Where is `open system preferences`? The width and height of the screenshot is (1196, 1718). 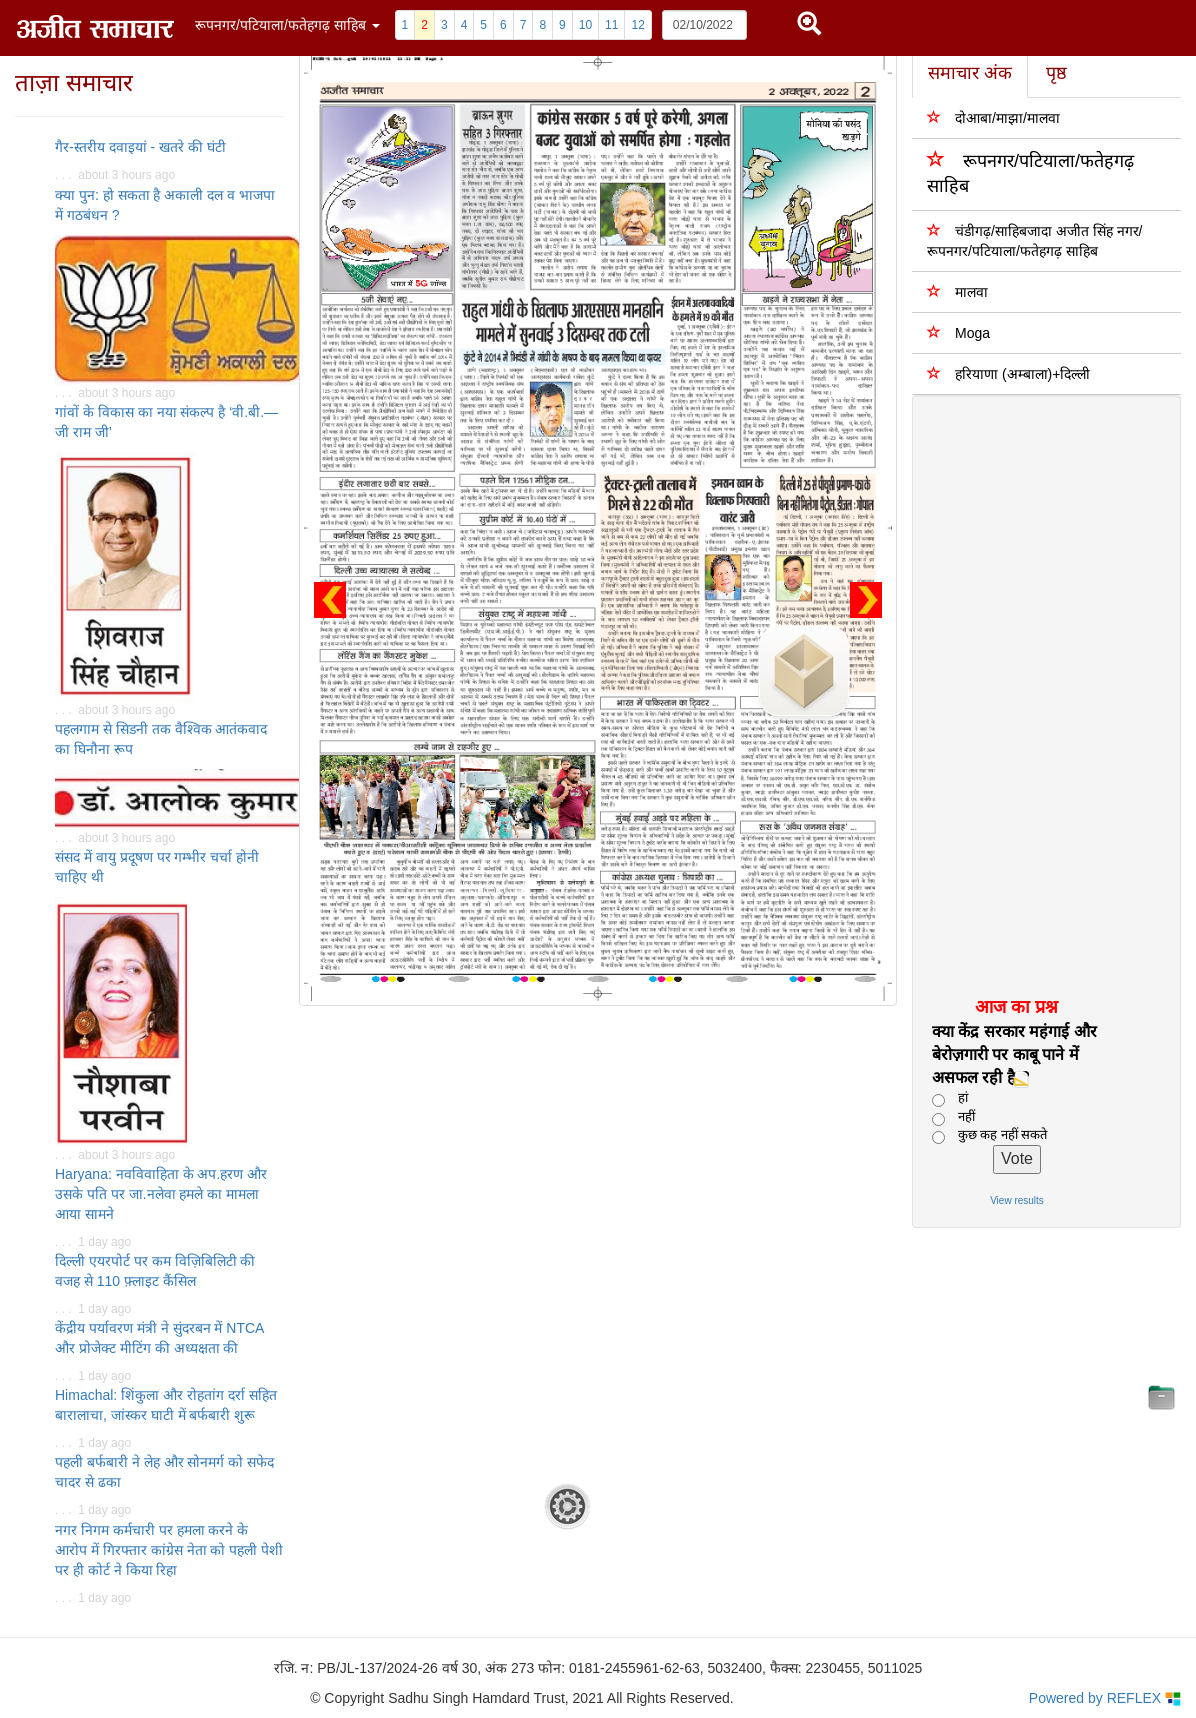
open system preferences is located at coordinates (567, 1506).